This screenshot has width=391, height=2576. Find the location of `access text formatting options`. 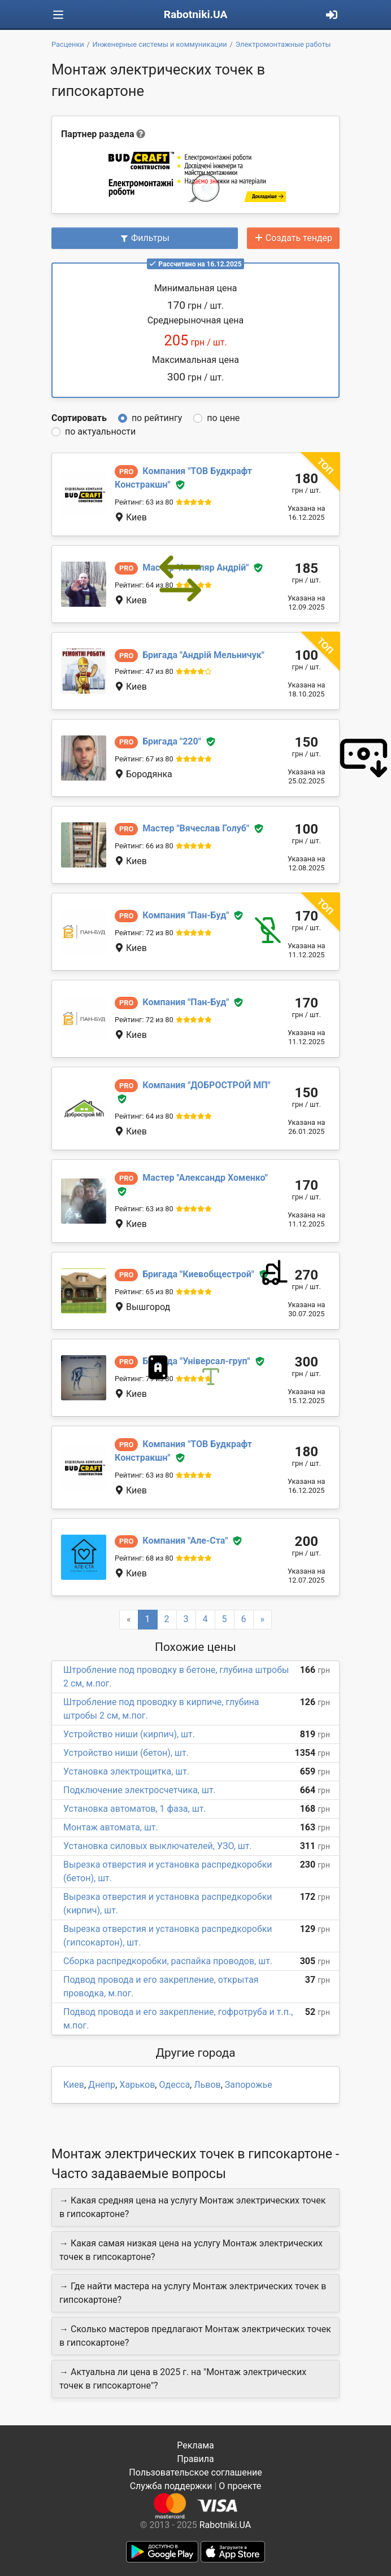

access text formatting options is located at coordinates (211, 1377).